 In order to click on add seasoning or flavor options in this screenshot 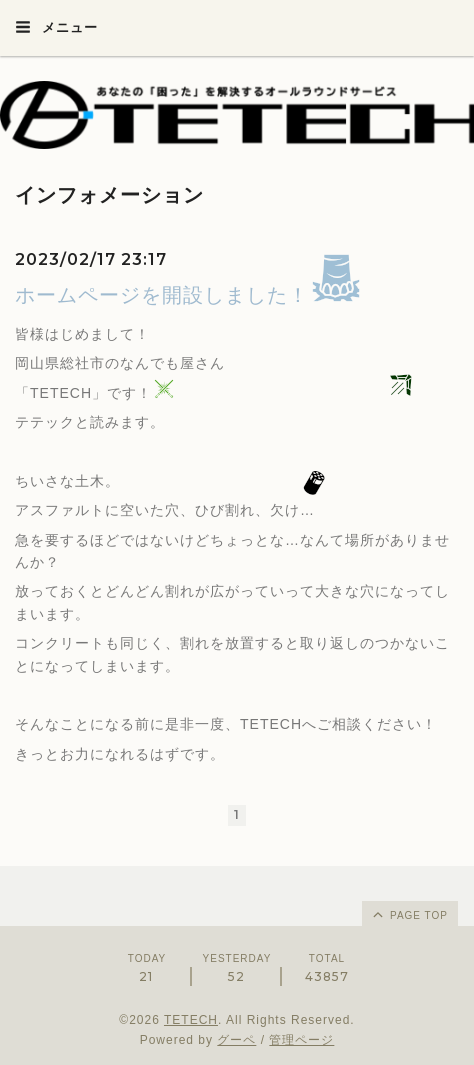, I will do `click(314, 483)`.